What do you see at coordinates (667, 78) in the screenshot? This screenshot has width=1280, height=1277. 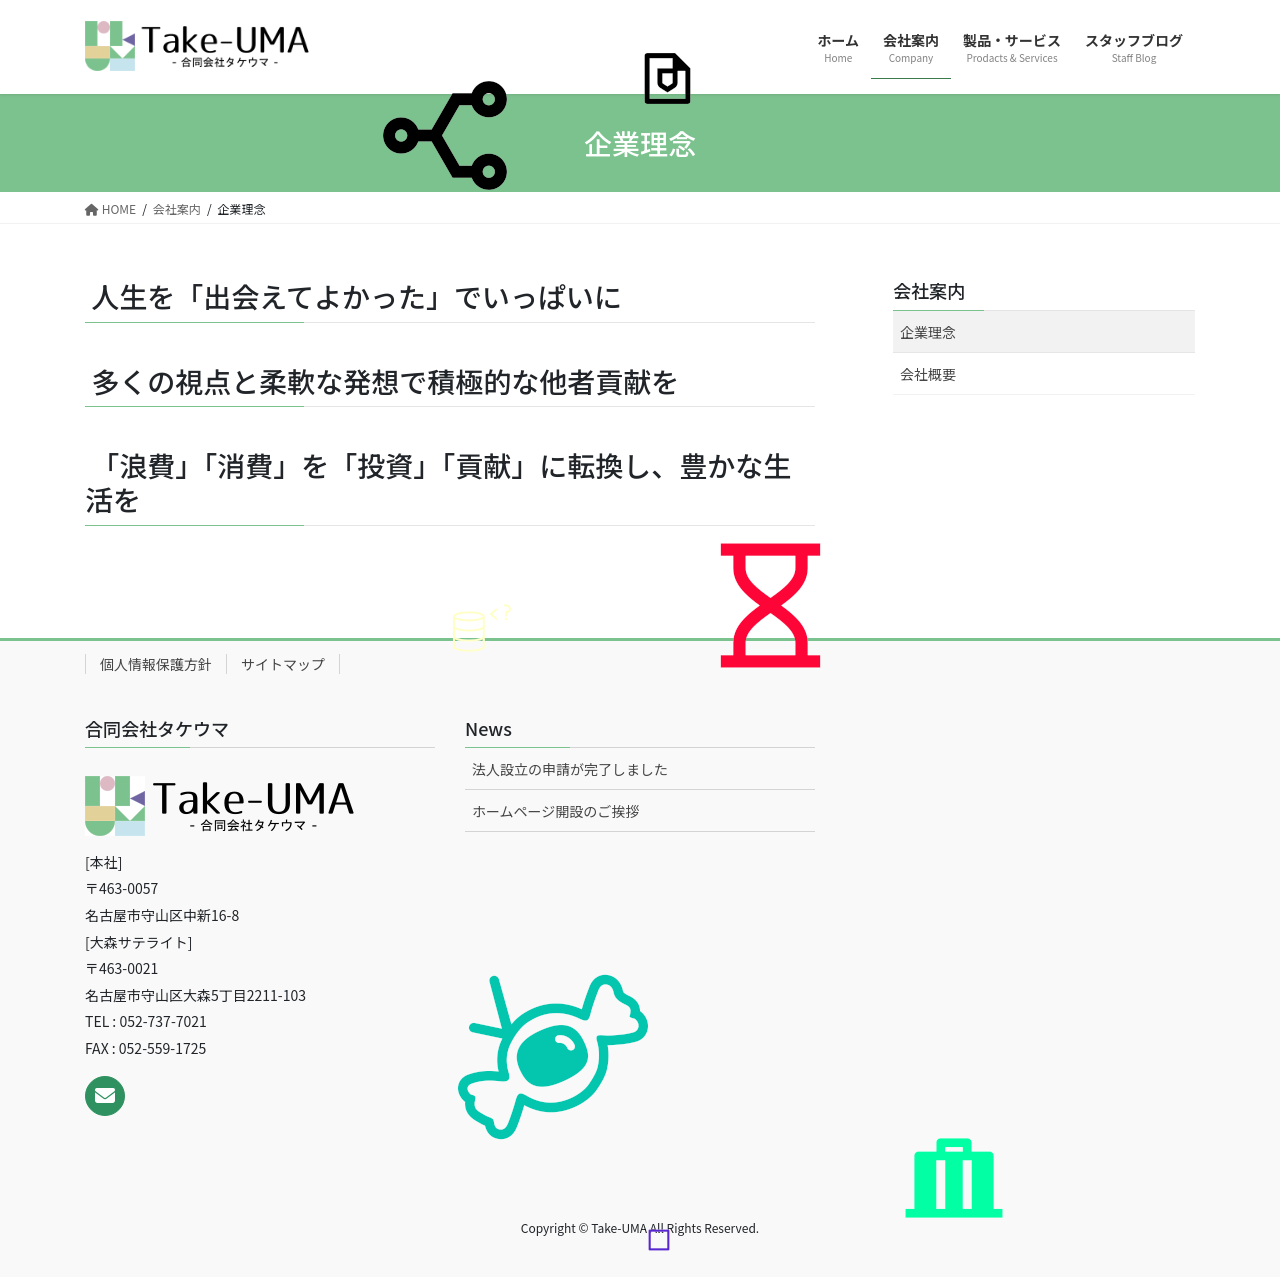 I see `view protected or secured document` at bounding box center [667, 78].